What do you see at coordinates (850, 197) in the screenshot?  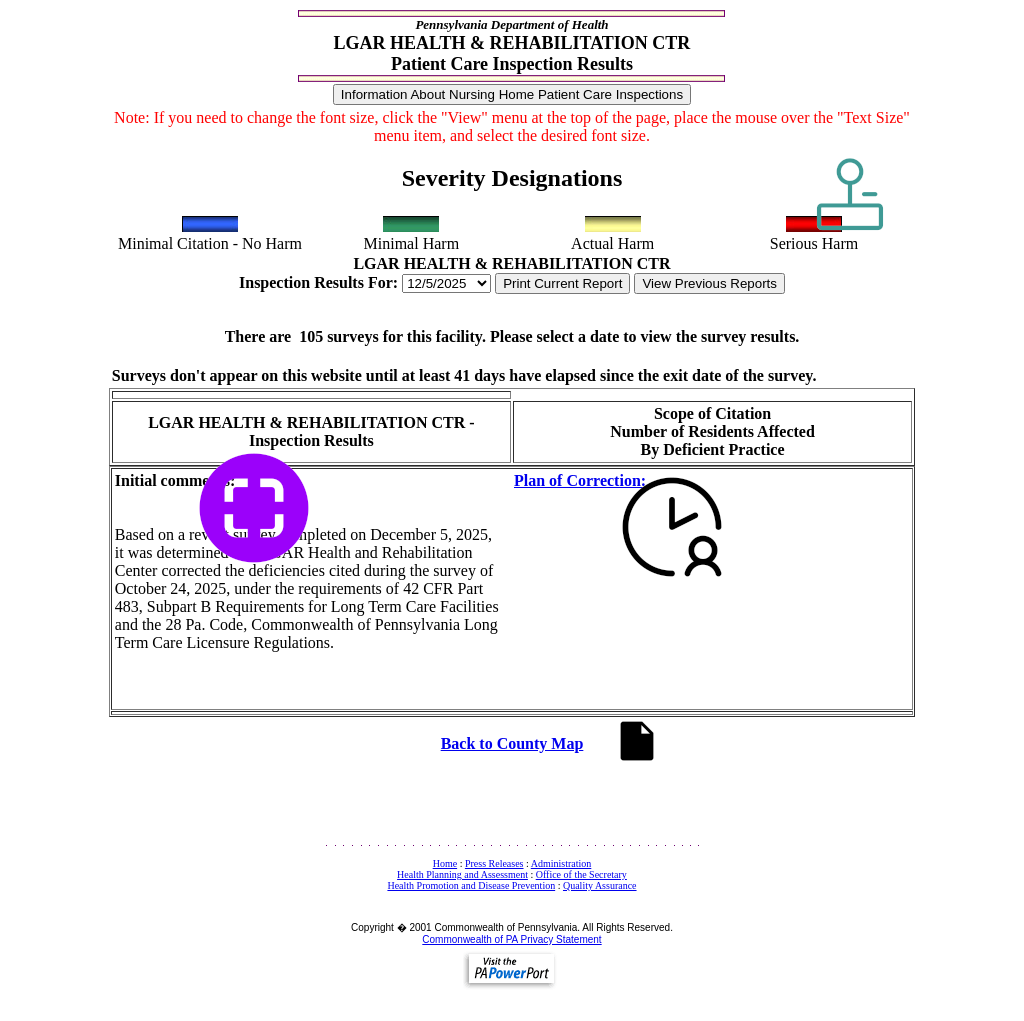 I see `access gaming or controller settings` at bounding box center [850, 197].